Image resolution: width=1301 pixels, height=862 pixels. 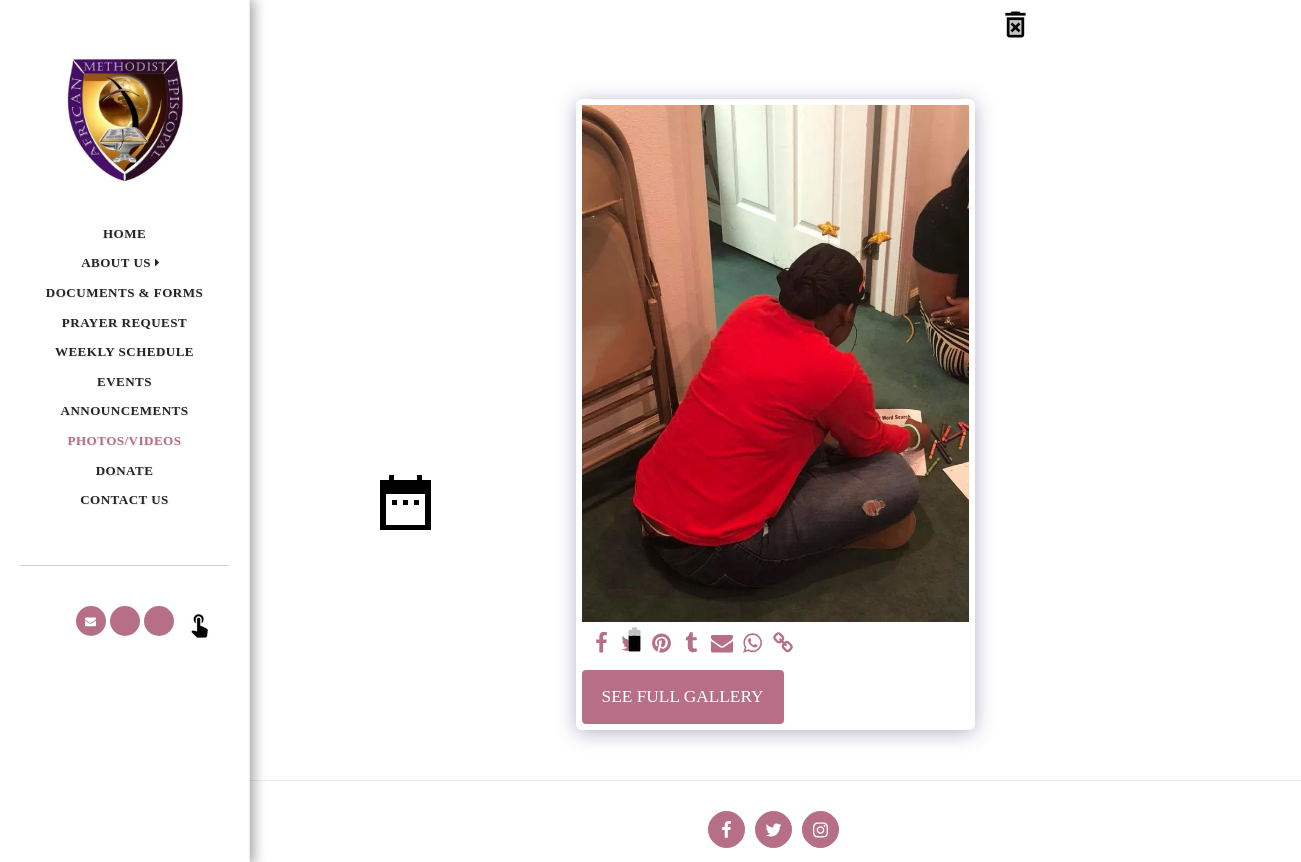 I want to click on tap to interact with this element, so click(x=199, y=626).